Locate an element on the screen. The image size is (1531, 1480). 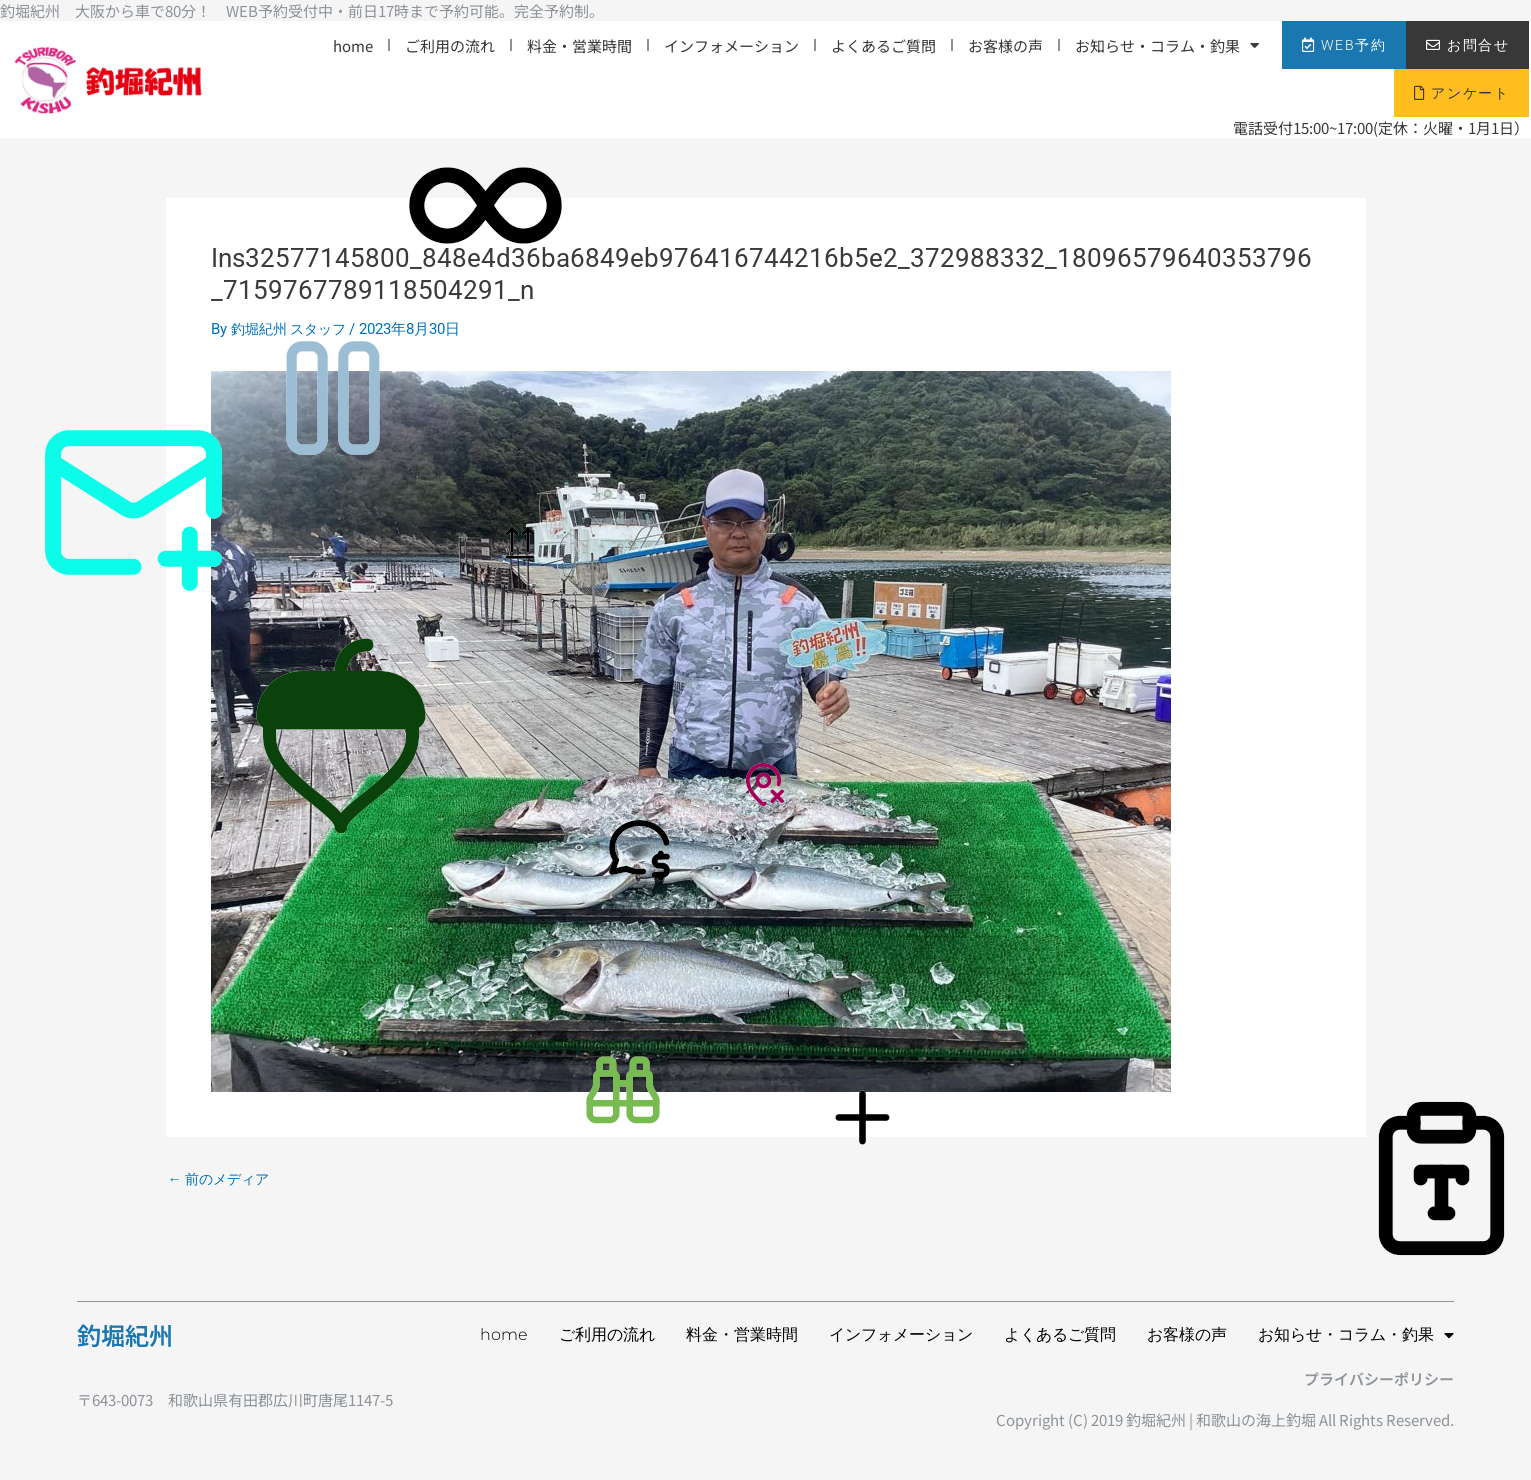
search or explore content is located at coordinates (623, 1090).